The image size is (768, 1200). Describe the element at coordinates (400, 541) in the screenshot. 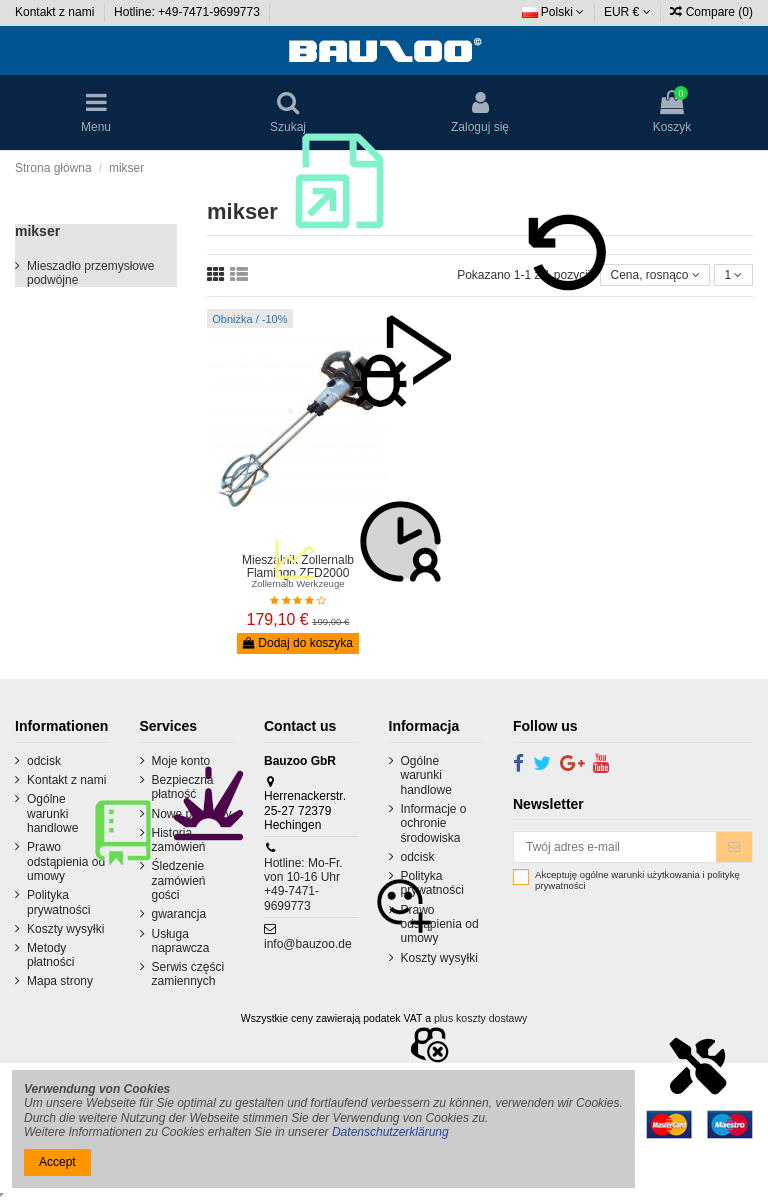

I see `view user activity history` at that location.